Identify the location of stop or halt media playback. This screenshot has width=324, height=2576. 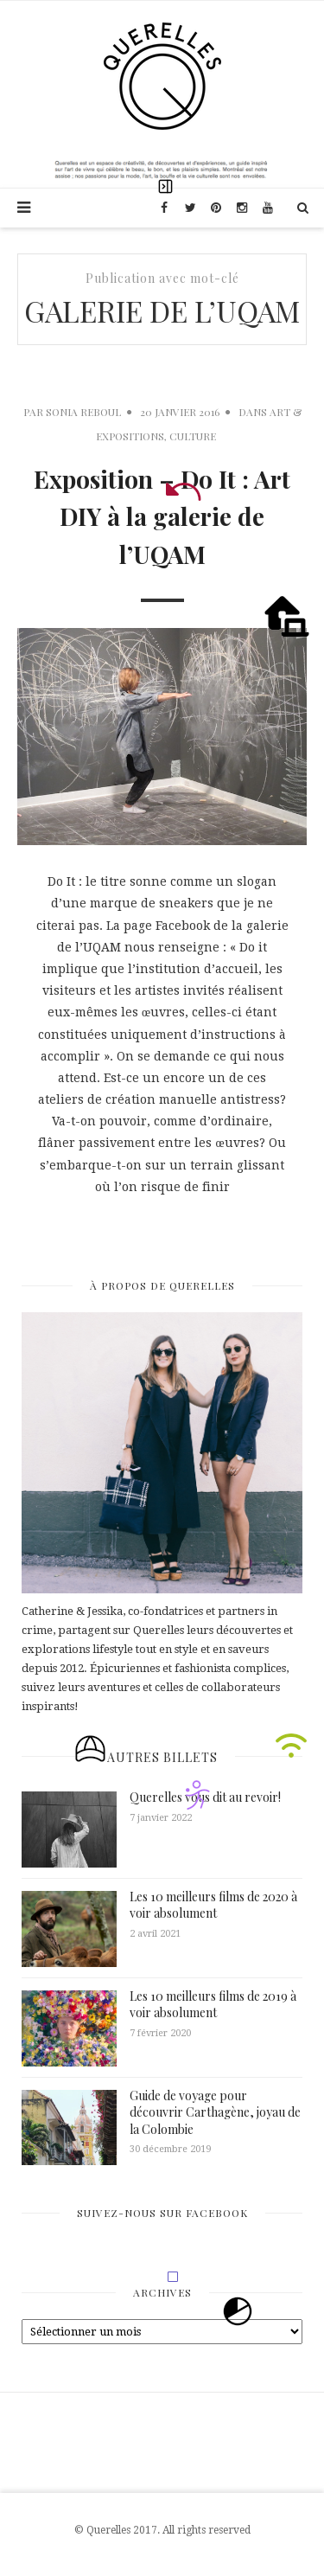
(173, 2277).